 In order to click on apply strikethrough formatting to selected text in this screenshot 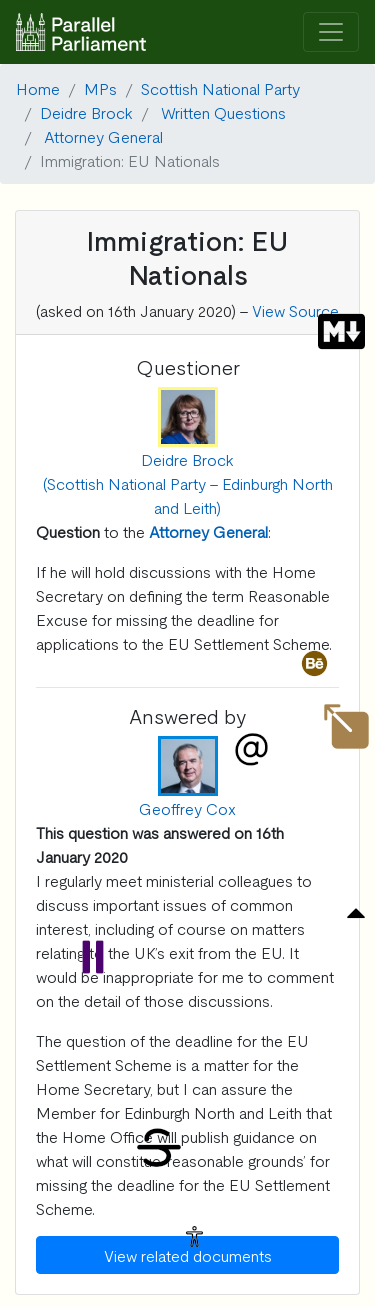, I will do `click(159, 1148)`.